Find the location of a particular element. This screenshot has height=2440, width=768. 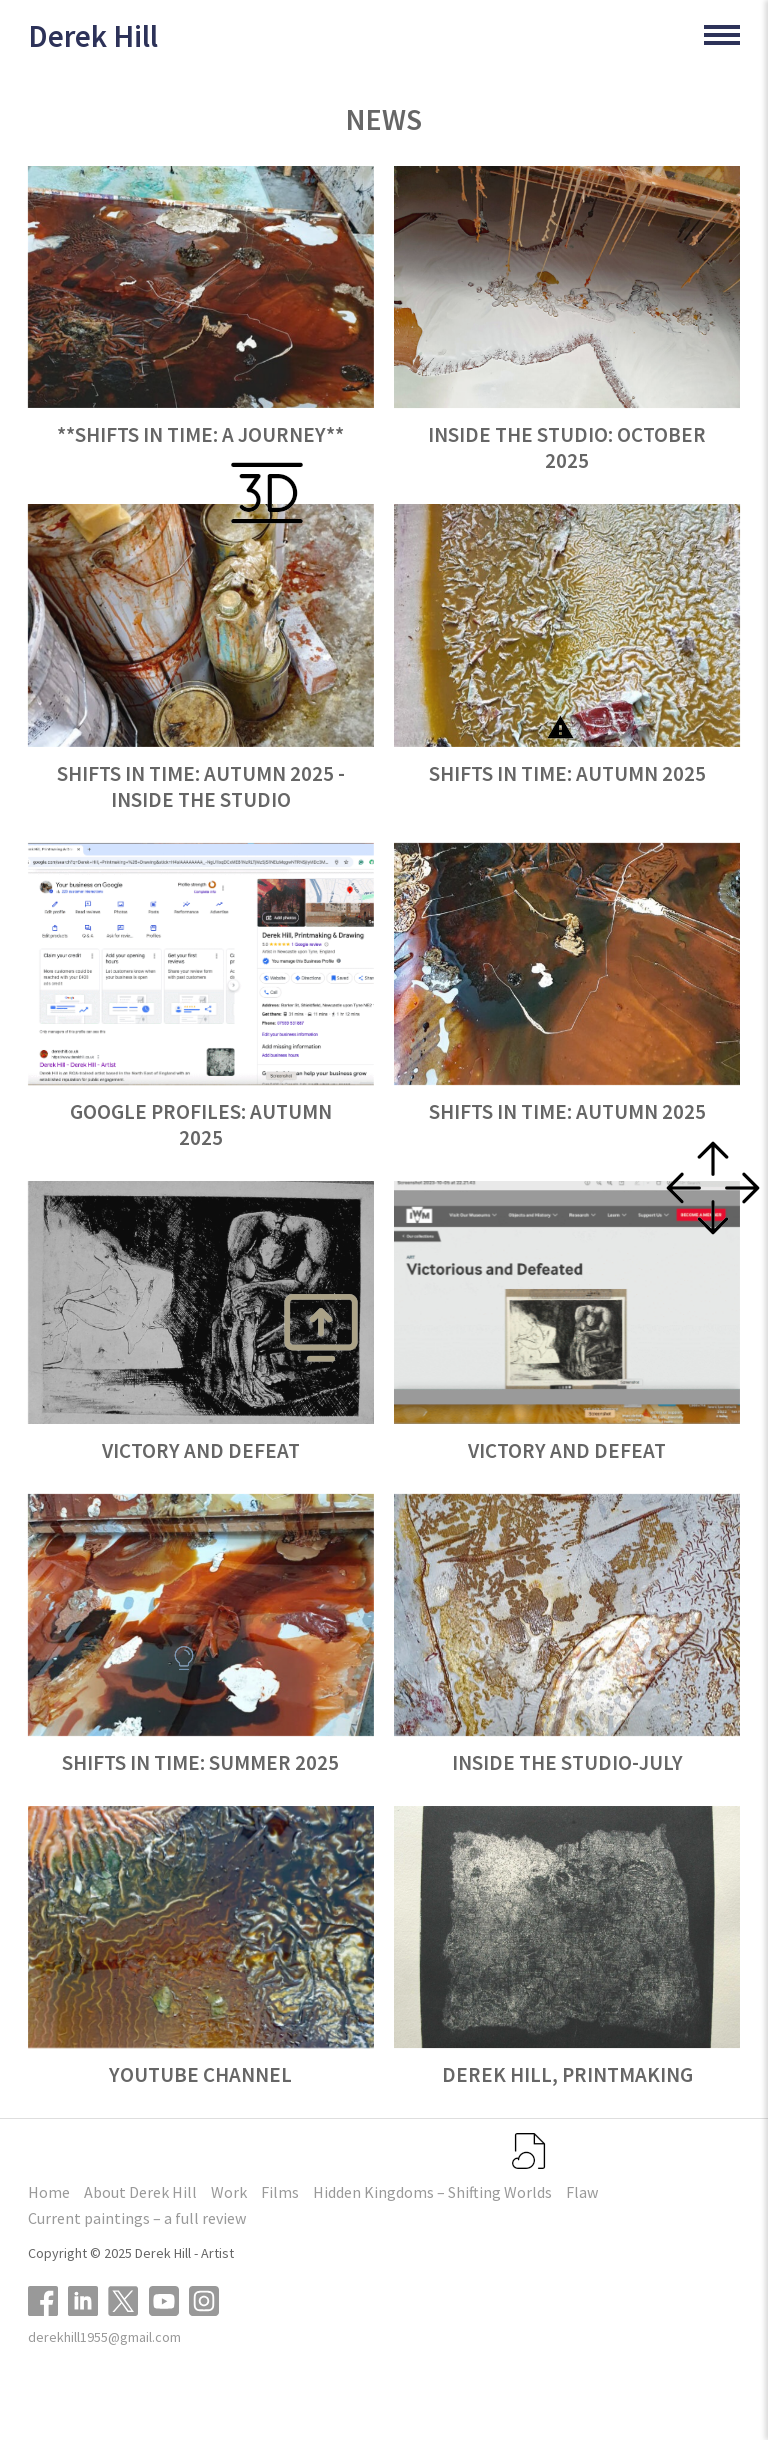

switch to 3D view mode is located at coordinates (267, 493).